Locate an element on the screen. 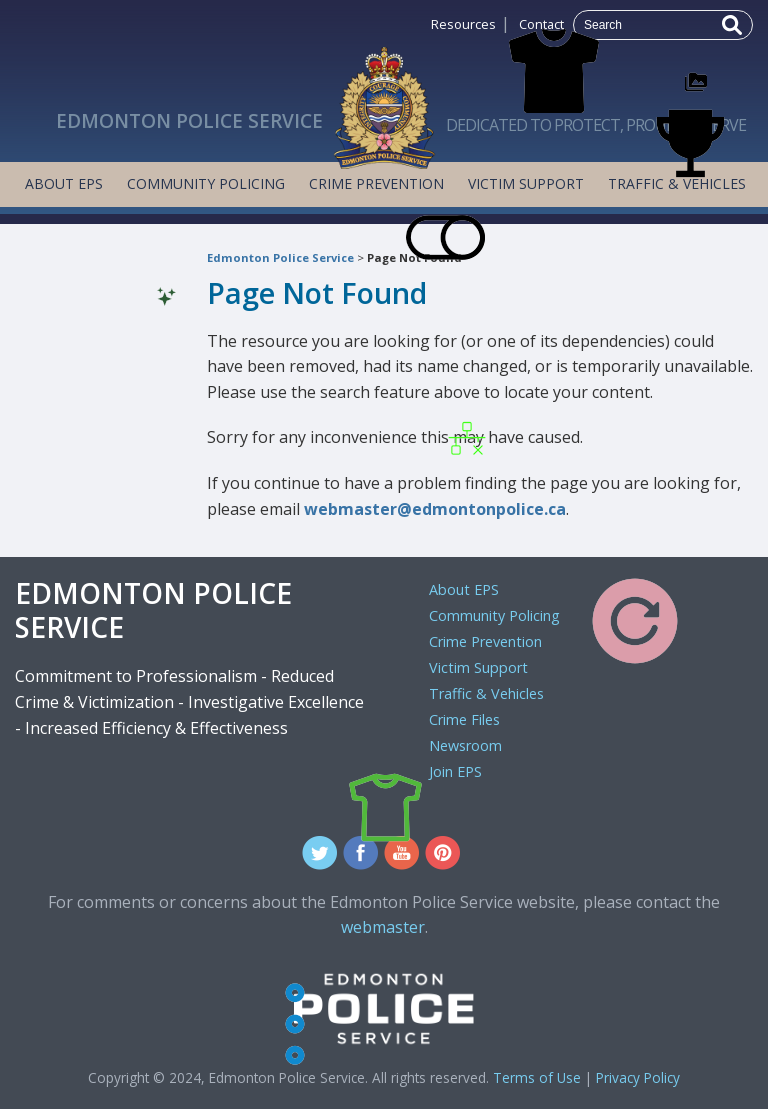 Image resolution: width=768 pixels, height=1109 pixels. refresh or reload content is located at coordinates (635, 621).